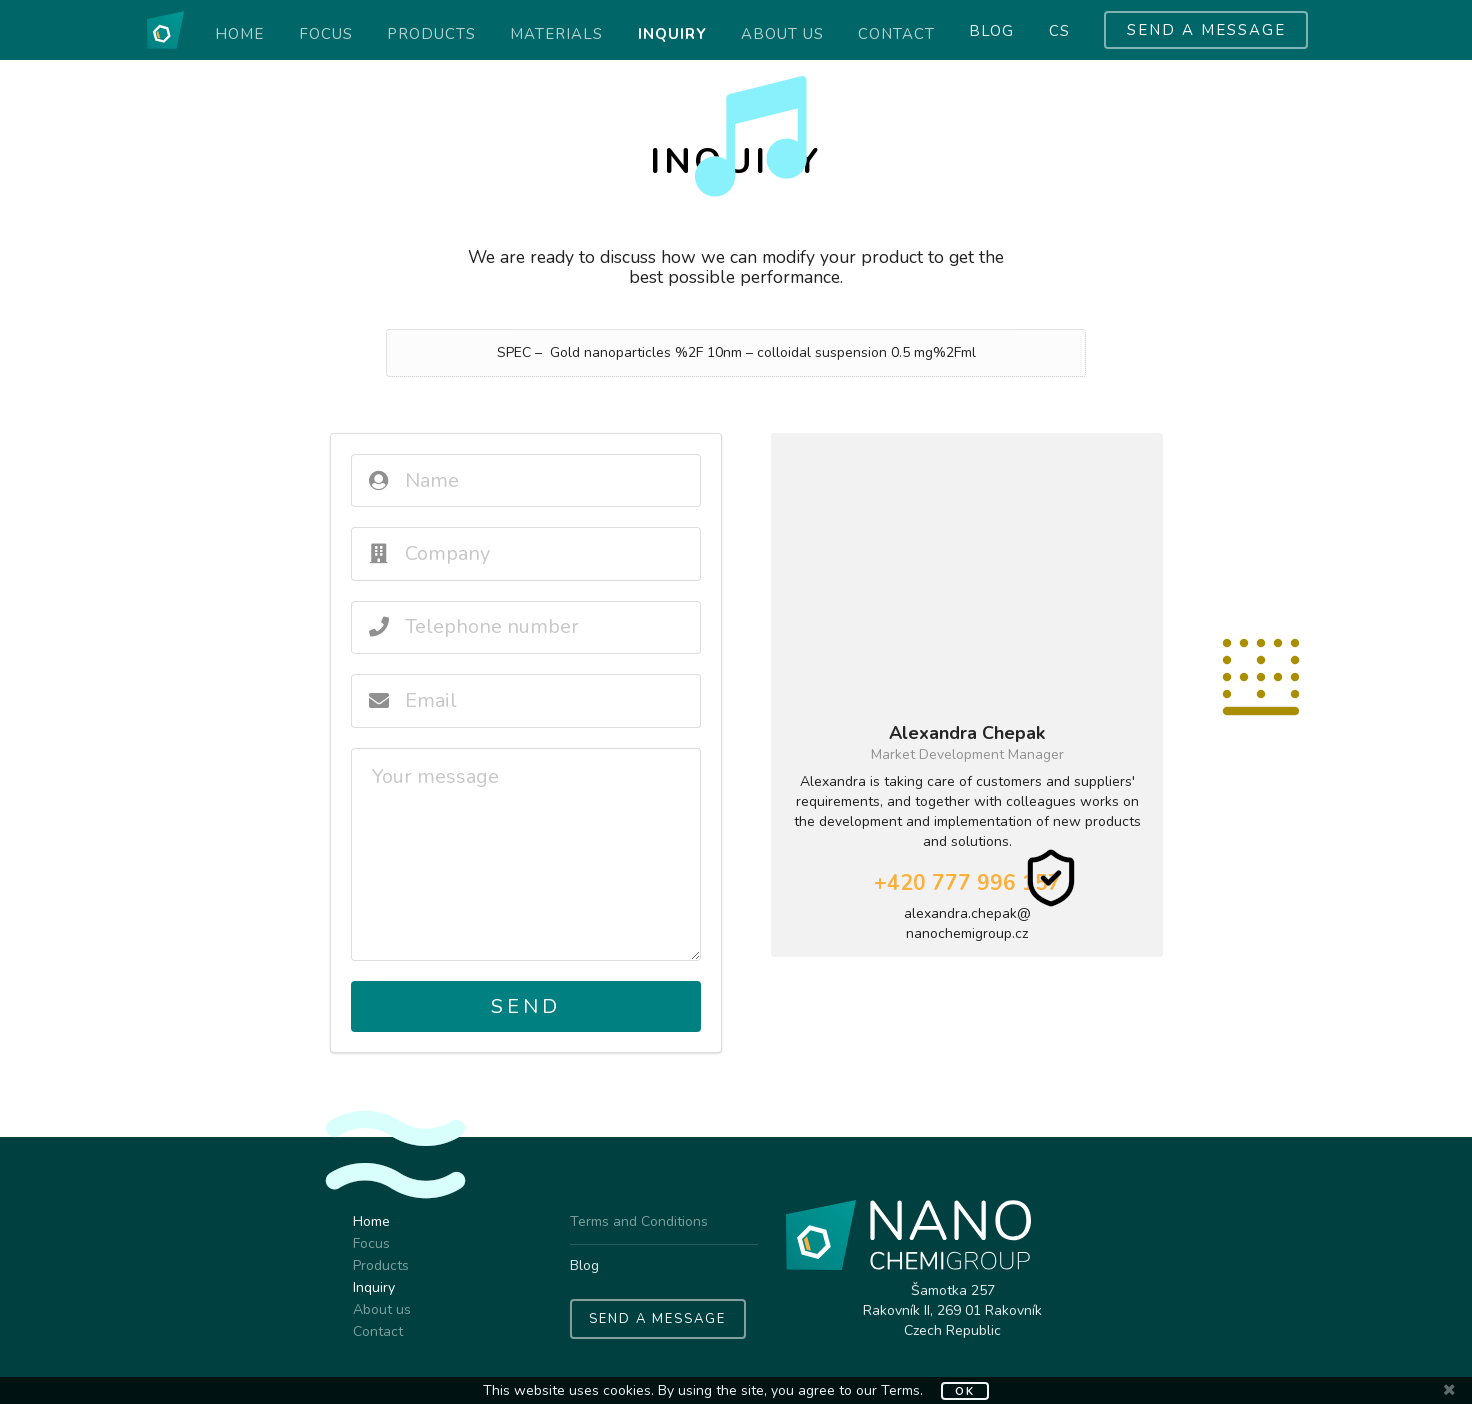 This screenshot has height=1404, width=1472. Describe the element at coordinates (395, 1154) in the screenshot. I see `indicates approximate or estimated value` at that location.